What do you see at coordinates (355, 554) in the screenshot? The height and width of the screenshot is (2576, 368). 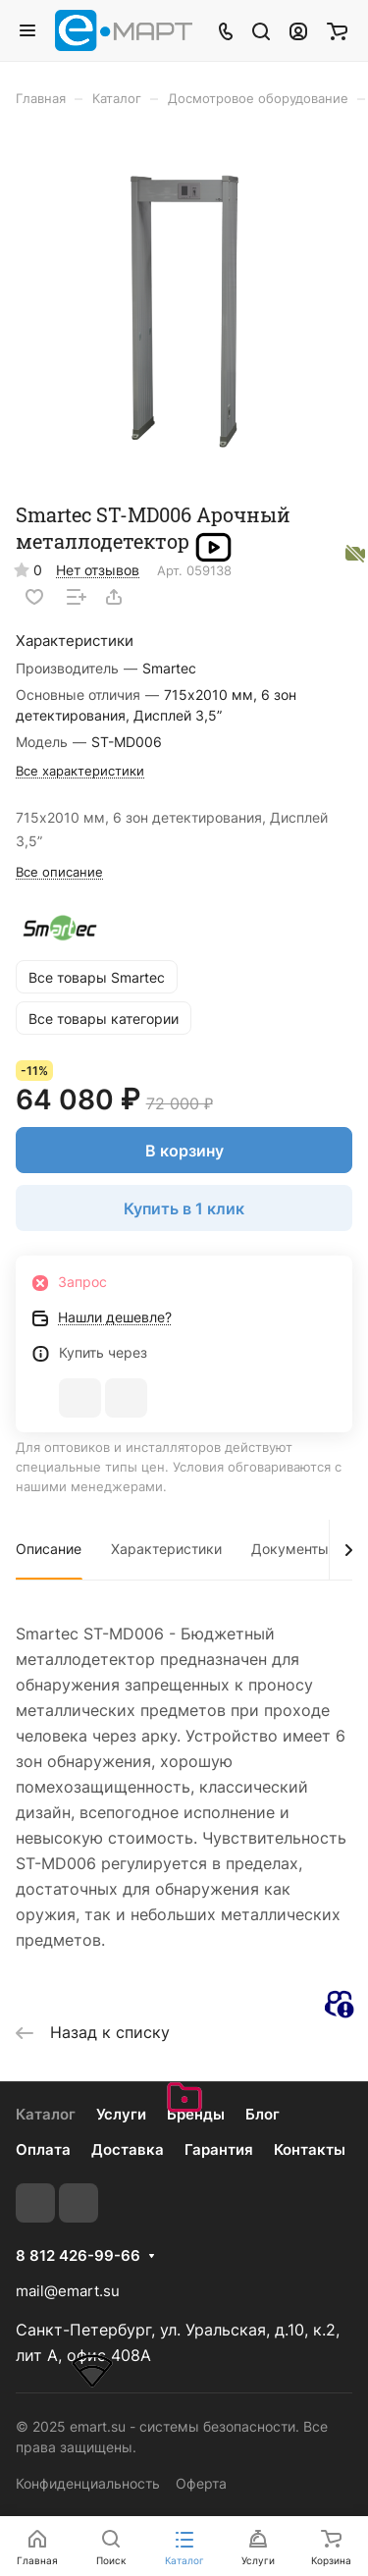 I see `turn off camera or disable video` at bounding box center [355, 554].